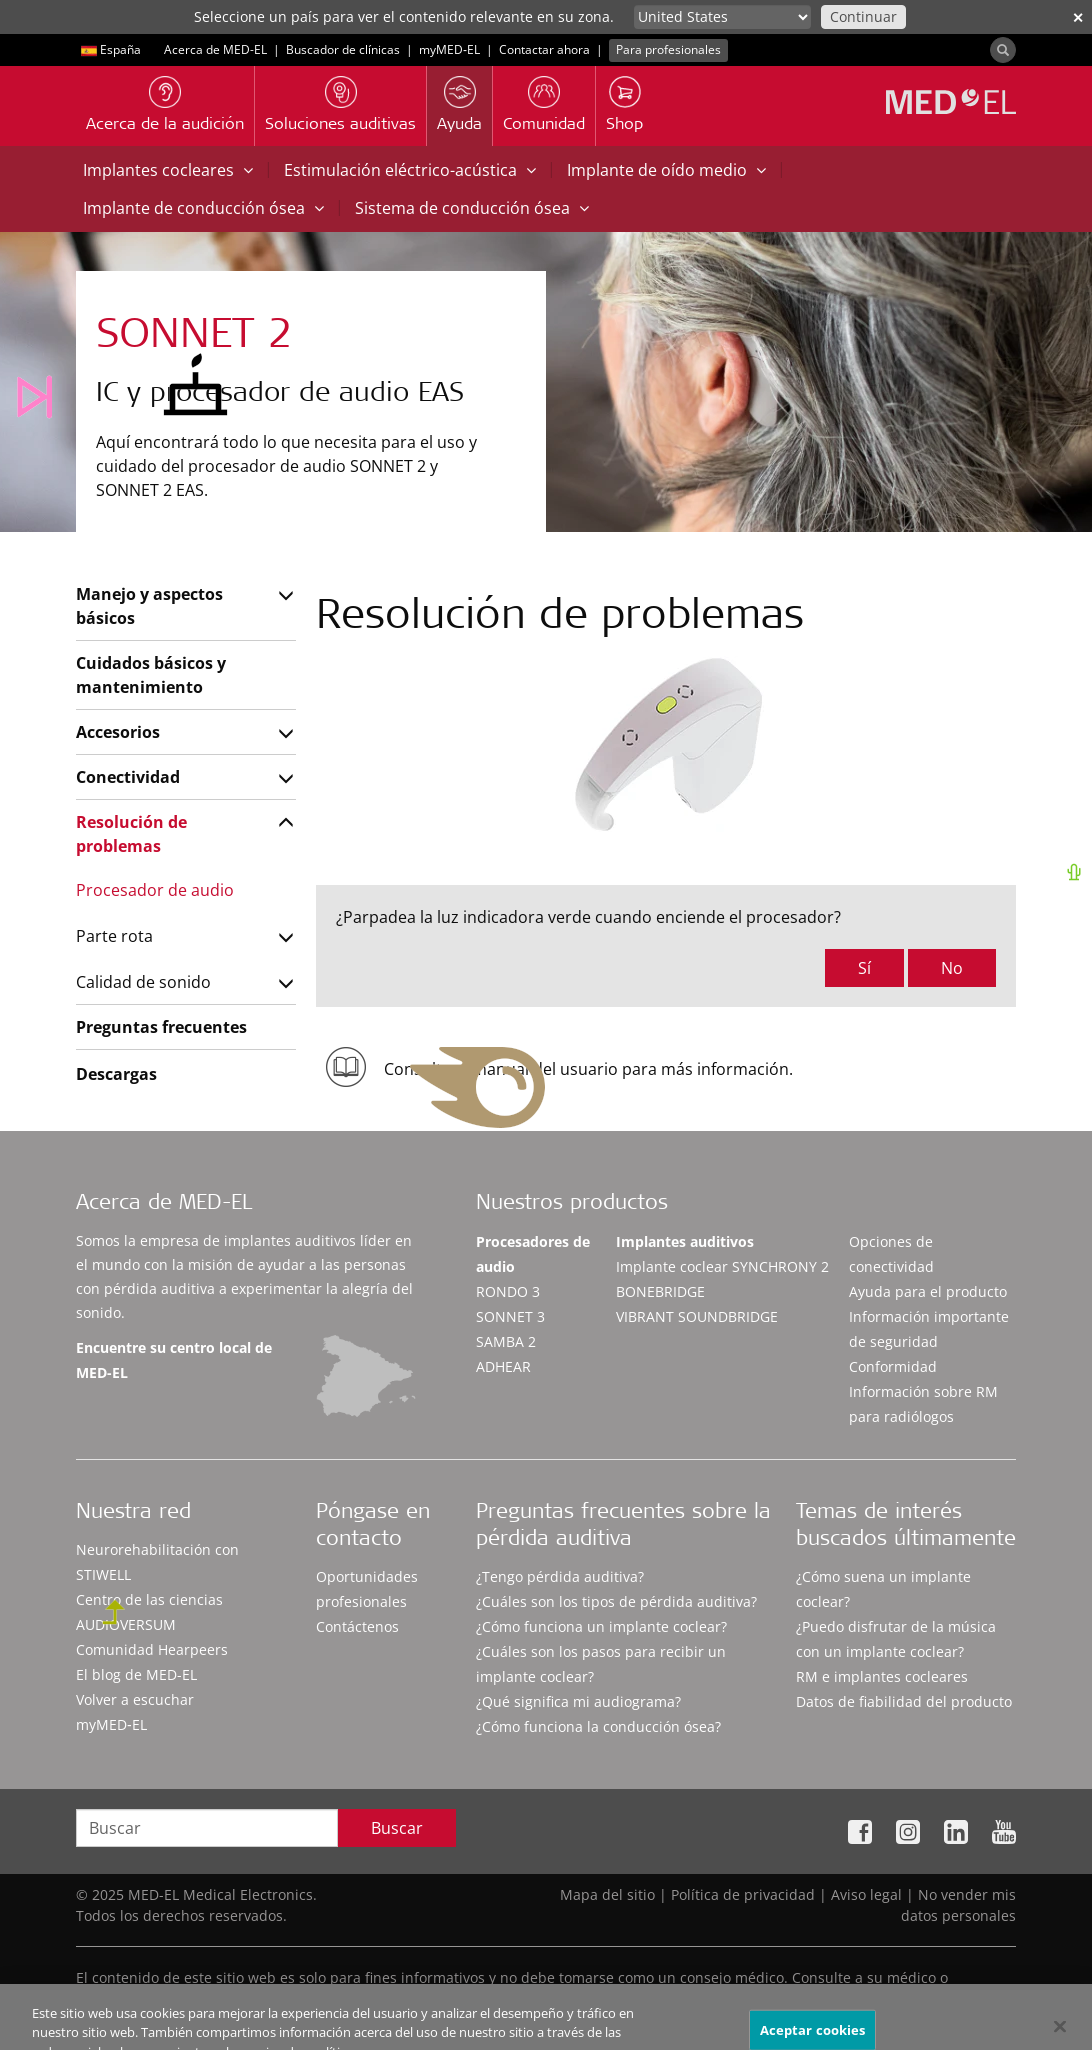 The height and width of the screenshot is (2050, 1092). I want to click on view birthday or celebration notifications, so click(195, 386).